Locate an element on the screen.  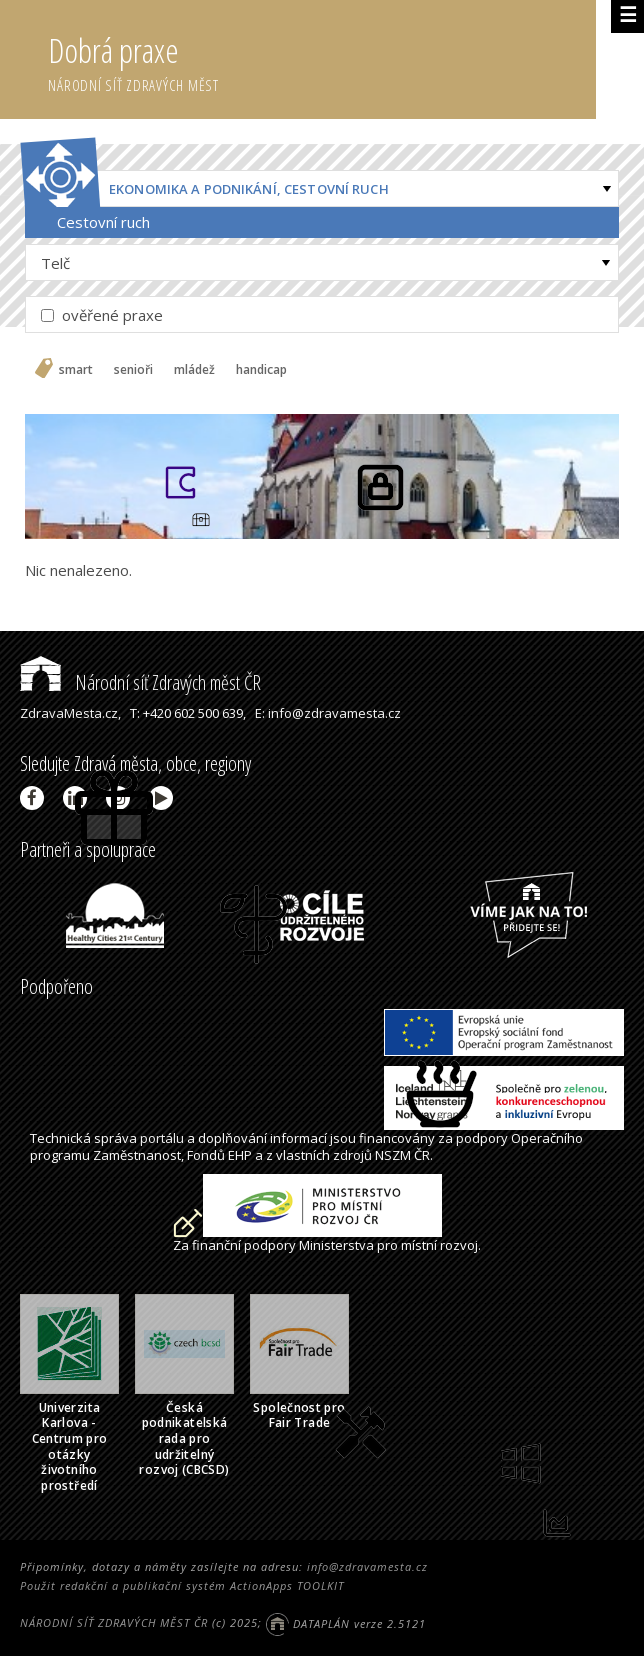
open the Windows start menu is located at coordinates (522, 1463).